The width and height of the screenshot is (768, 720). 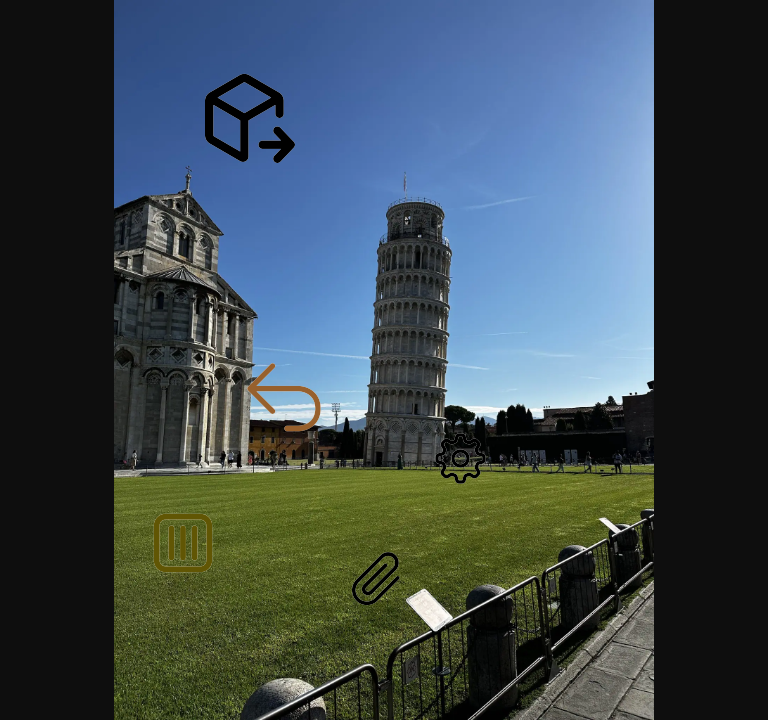 I want to click on attach a file to your message, so click(x=375, y=579).